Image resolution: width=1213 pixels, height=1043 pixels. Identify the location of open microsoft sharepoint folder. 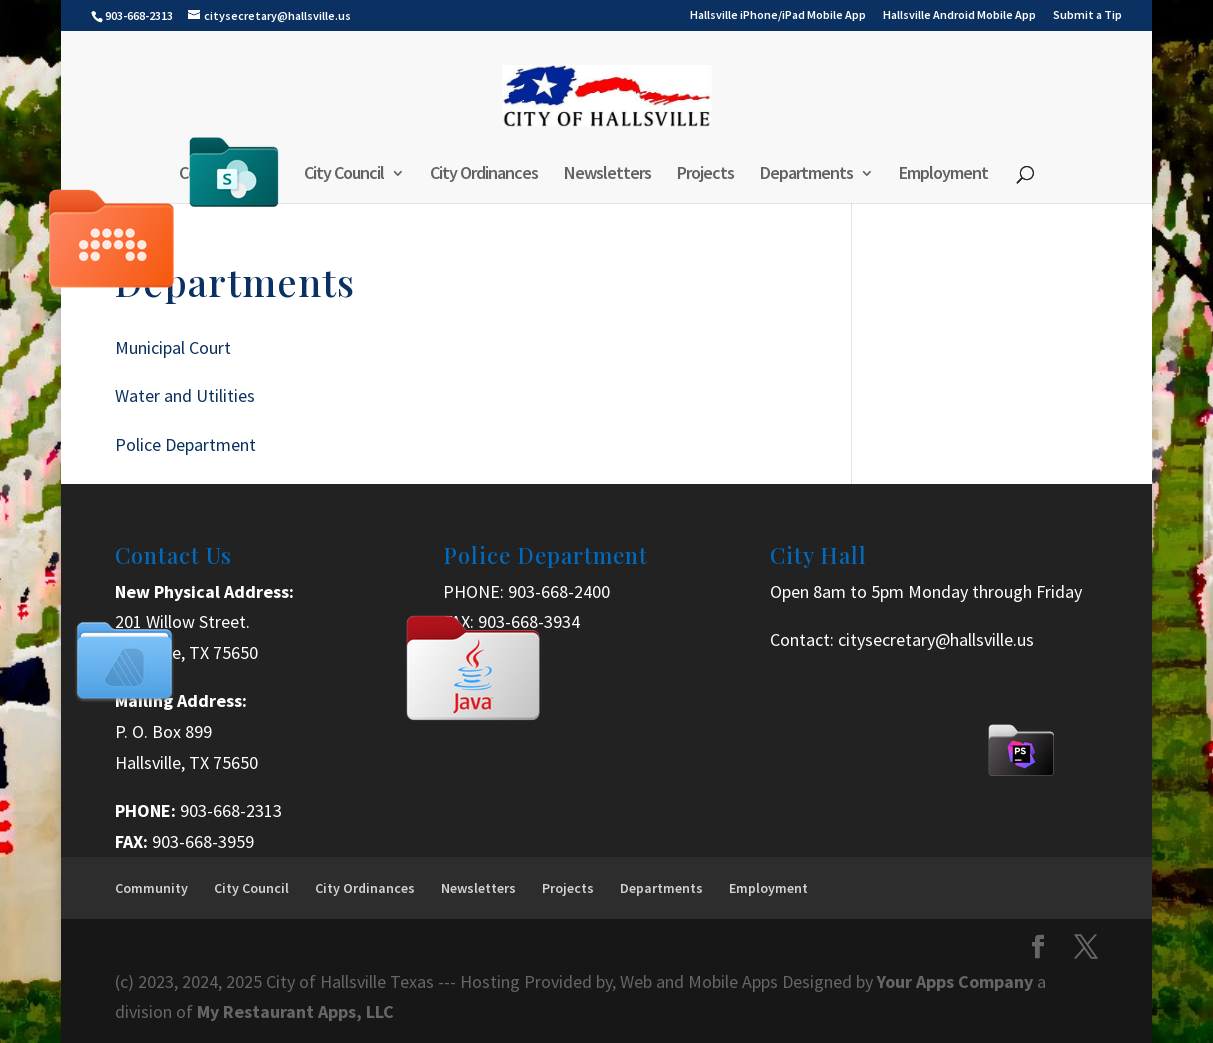
(233, 174).